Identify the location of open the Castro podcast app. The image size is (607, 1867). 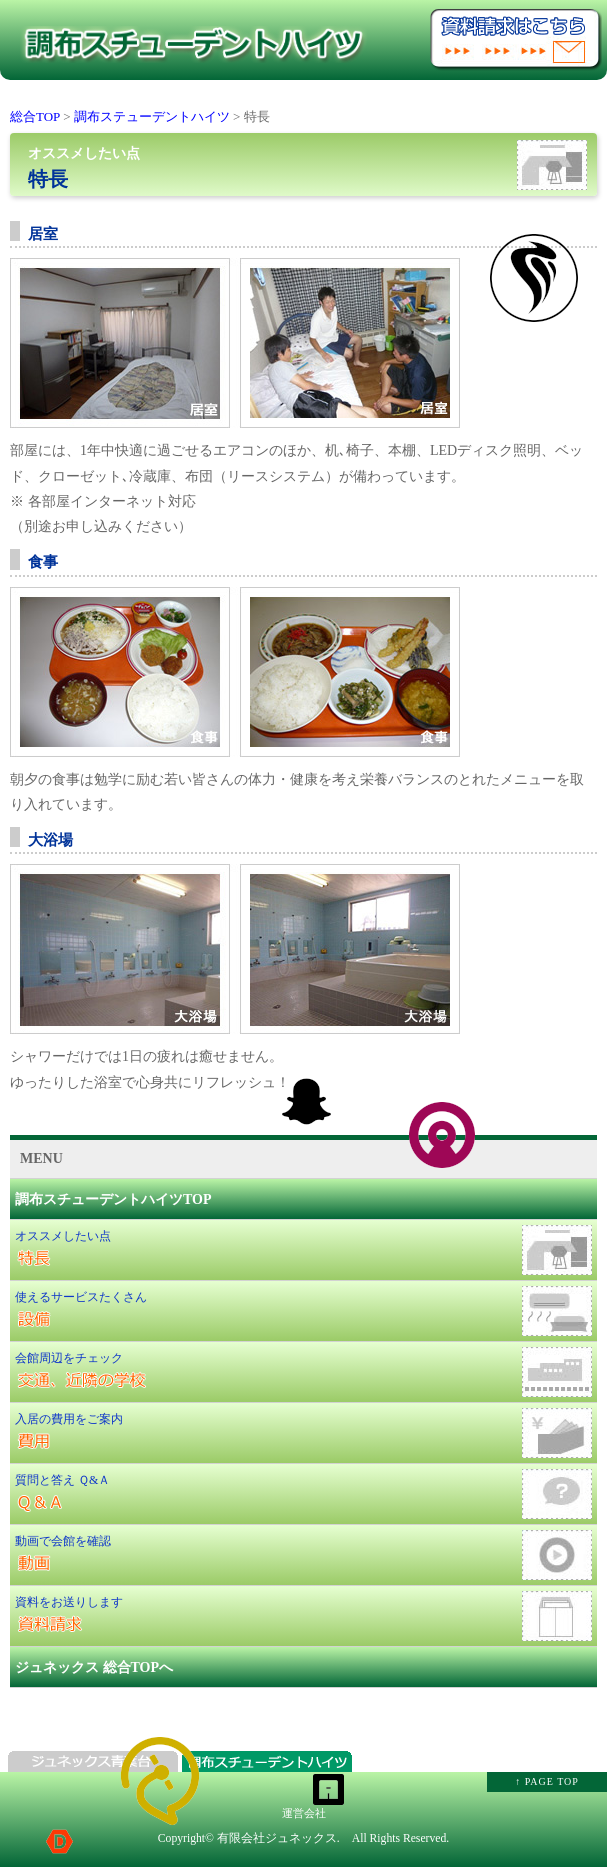
(442, 1135).